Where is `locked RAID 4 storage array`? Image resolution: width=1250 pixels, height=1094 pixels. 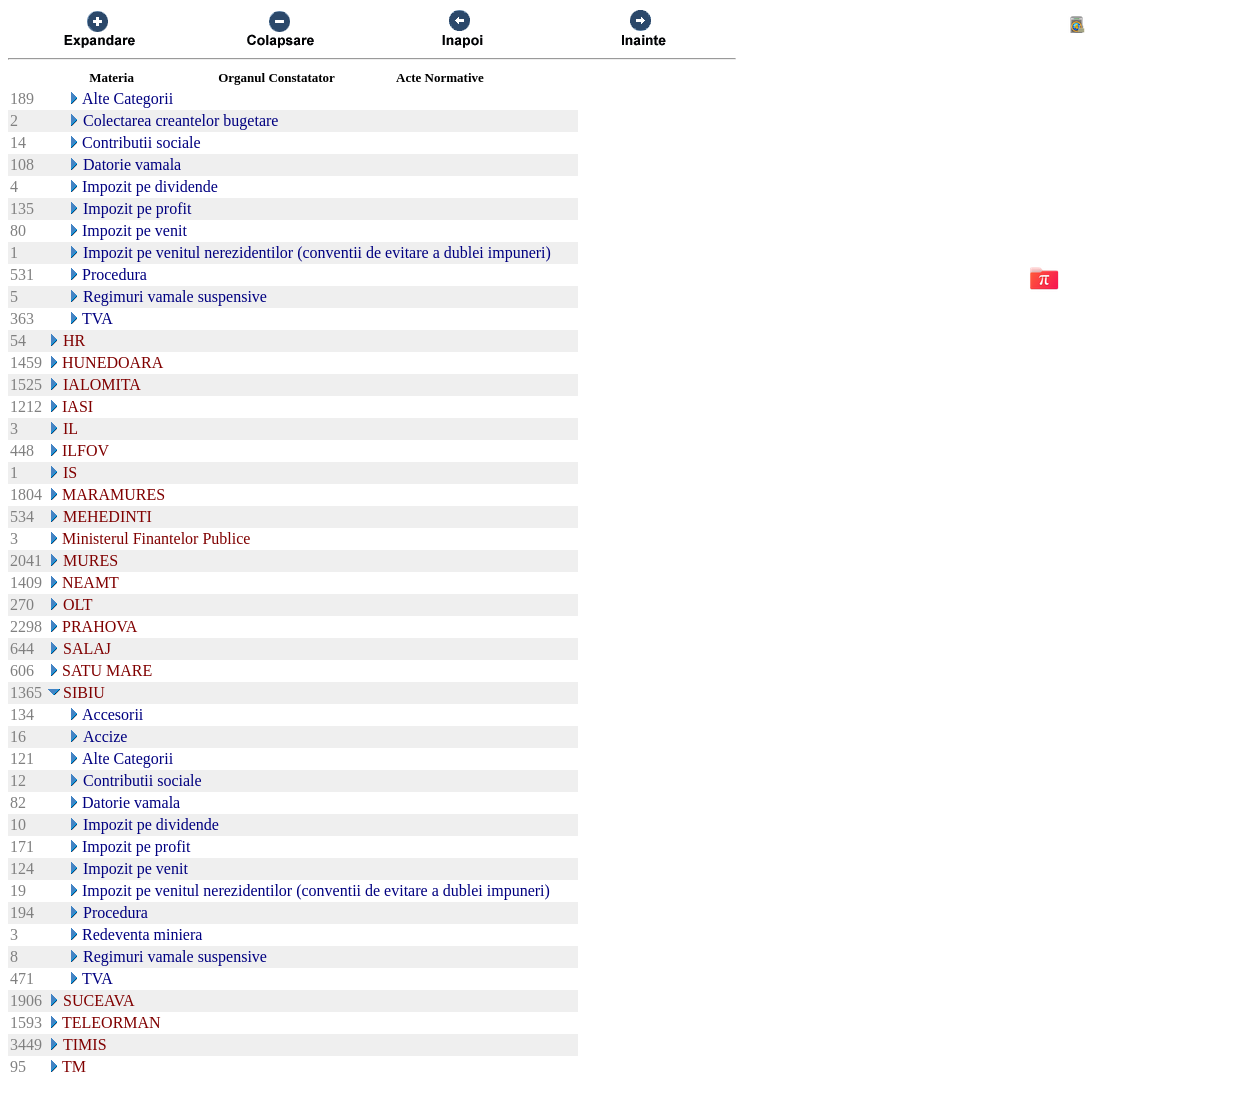 locked RAID 4 storage array is located at coordinates (1076, 24).